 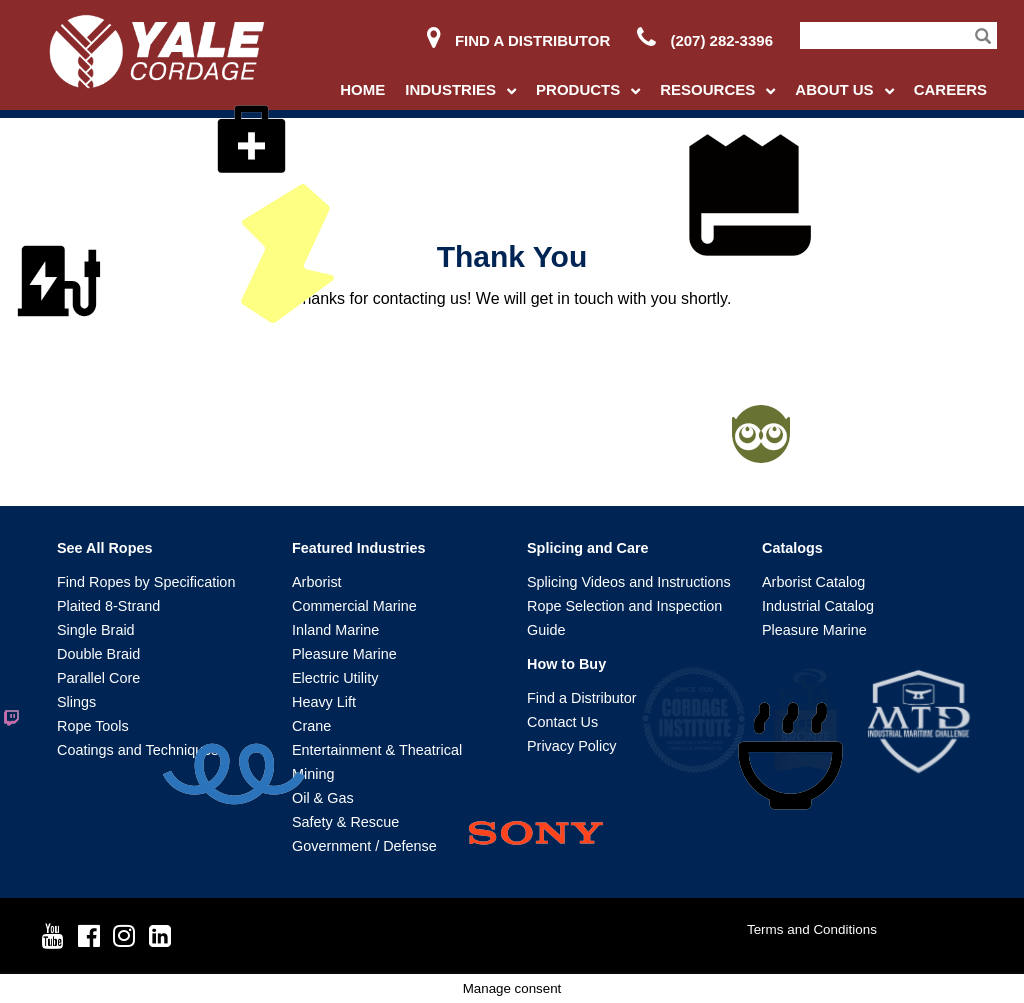 What do you see at coordinates (536, 833) in the screenshot?
I see `sony brand or product identifier` at bounding box center [536, 833].